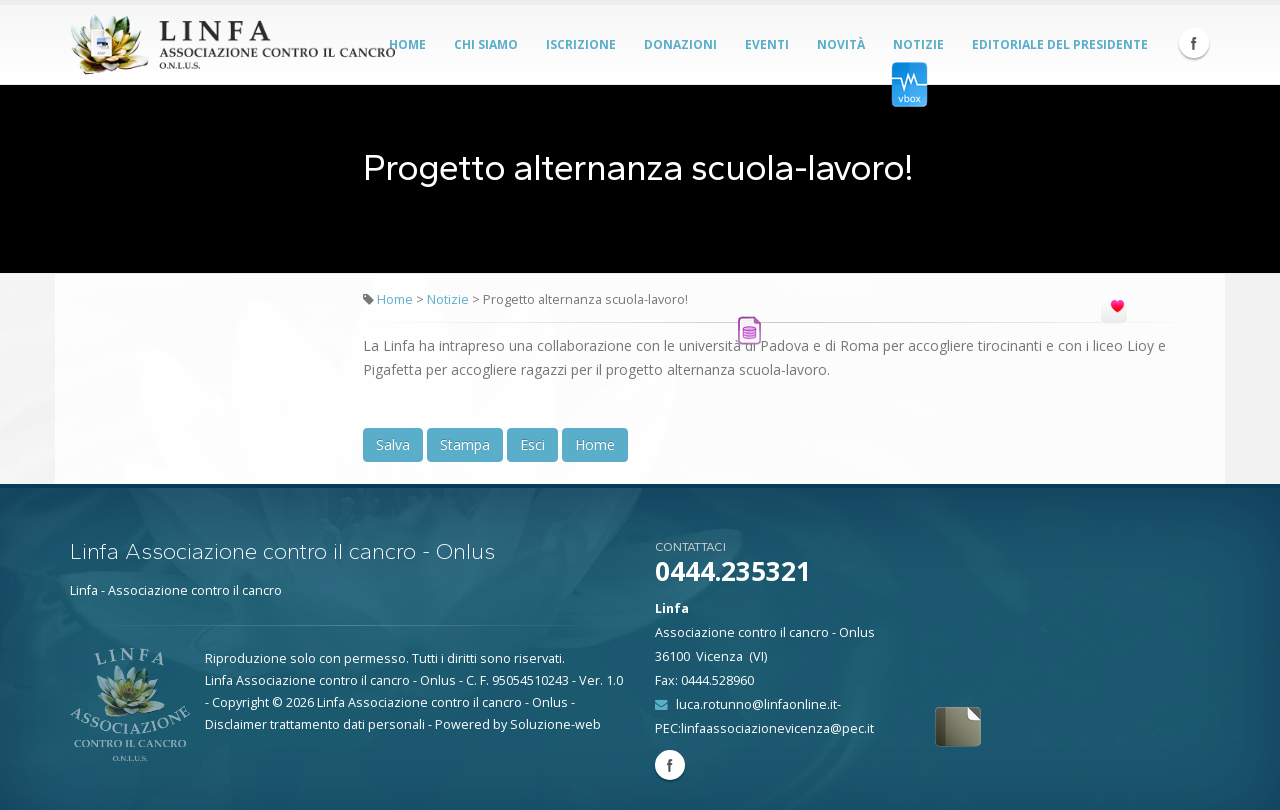  I want to click on virtualbox virtual machine configuration file, so click(909, 84).